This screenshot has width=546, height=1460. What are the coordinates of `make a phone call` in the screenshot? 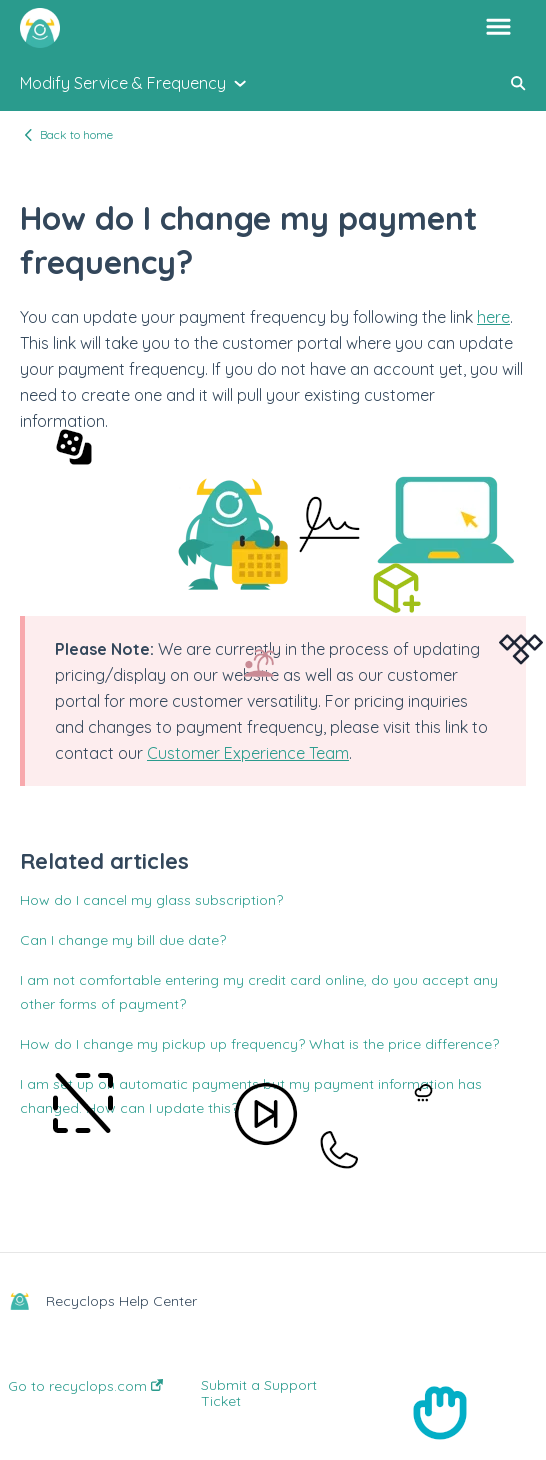 It's located at (338, 1150).